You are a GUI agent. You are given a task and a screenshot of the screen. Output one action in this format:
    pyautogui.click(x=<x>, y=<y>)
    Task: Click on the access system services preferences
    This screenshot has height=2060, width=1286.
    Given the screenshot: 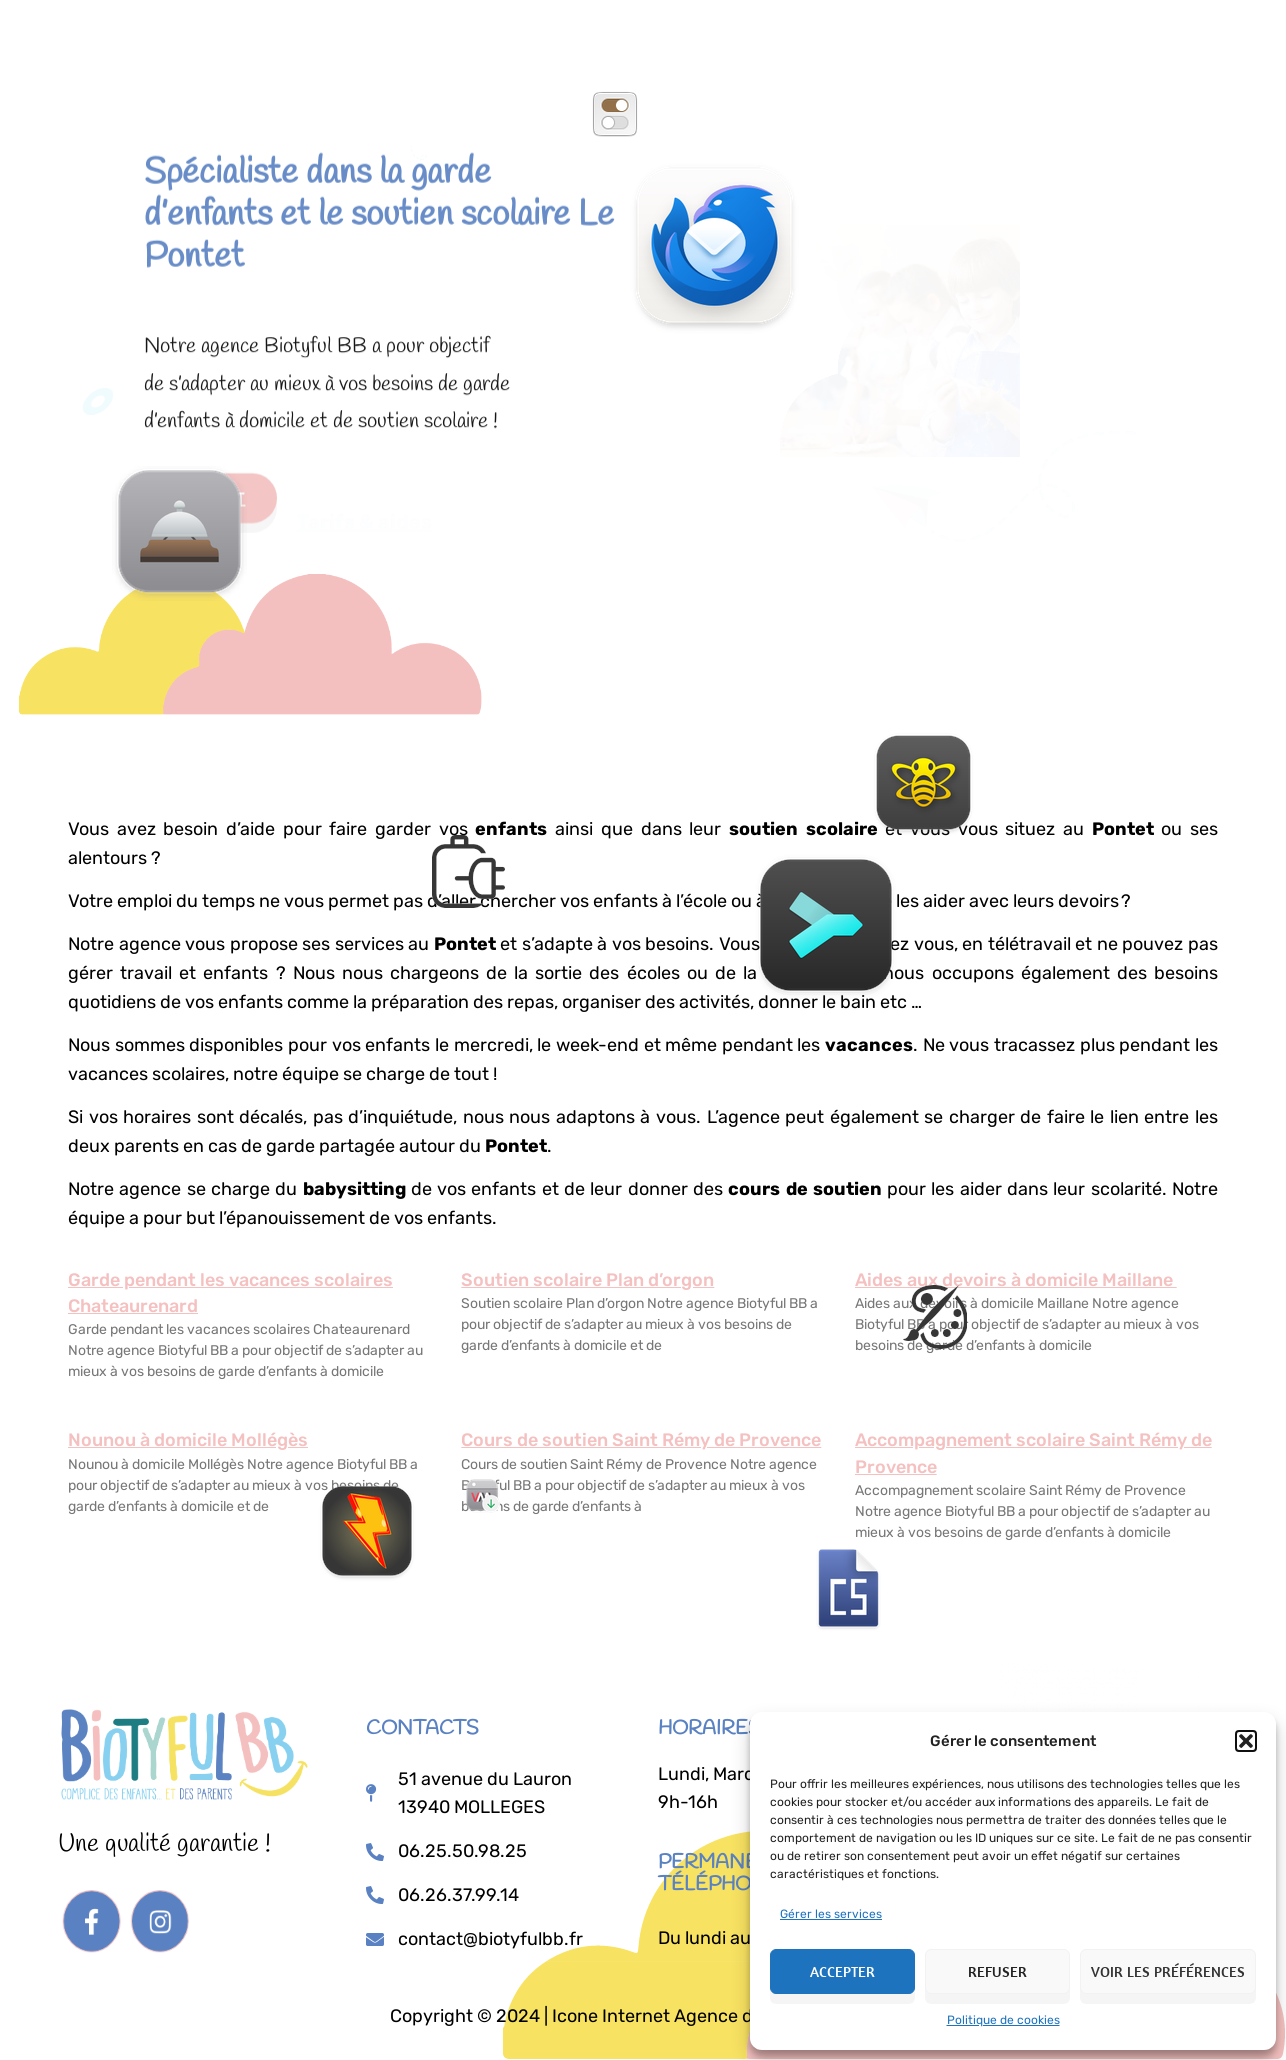 What is the action you would take?
    pyautogui.click(x=179, y=533)
    